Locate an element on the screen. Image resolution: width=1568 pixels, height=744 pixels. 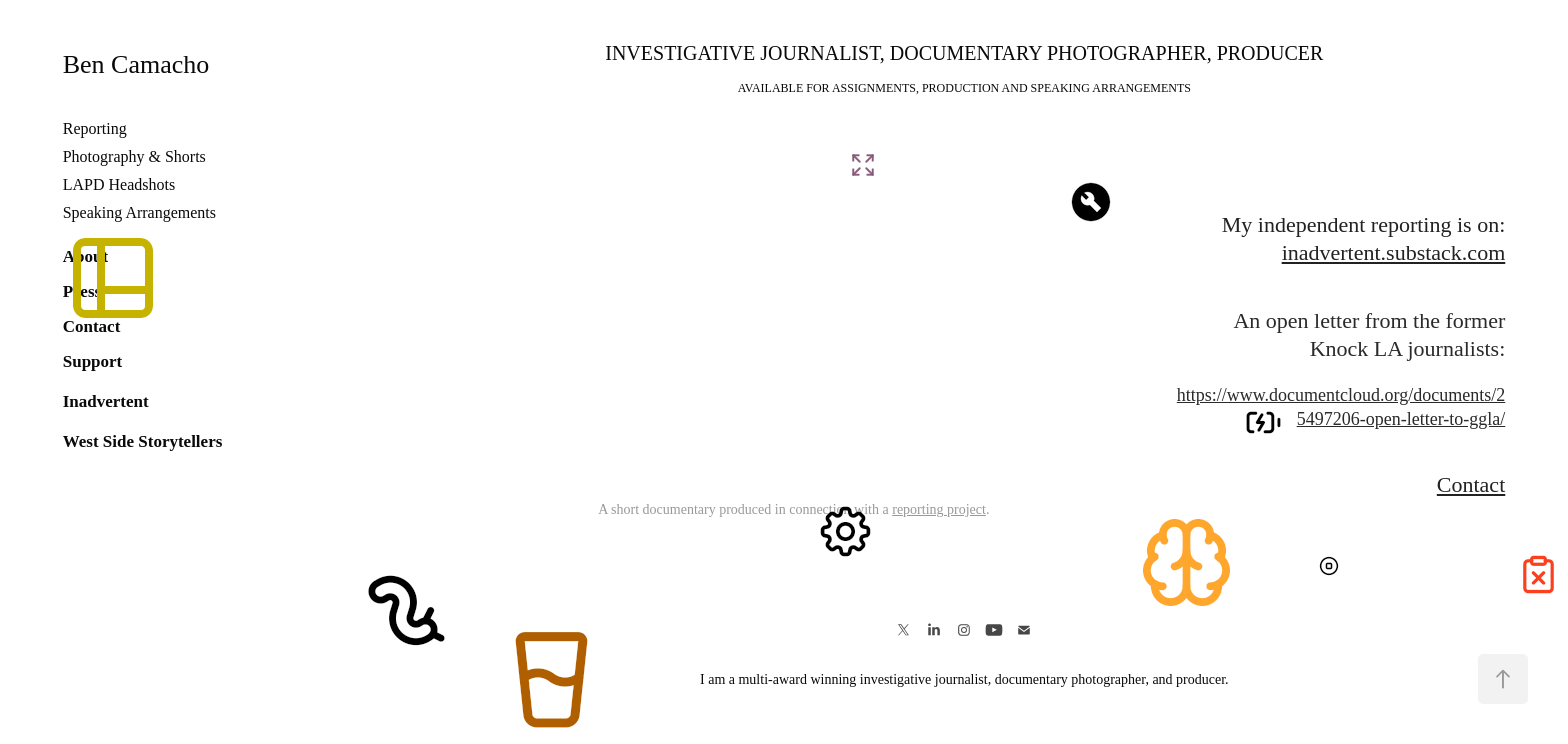
clear clipboard contents is located at coordinates (1538, 574).